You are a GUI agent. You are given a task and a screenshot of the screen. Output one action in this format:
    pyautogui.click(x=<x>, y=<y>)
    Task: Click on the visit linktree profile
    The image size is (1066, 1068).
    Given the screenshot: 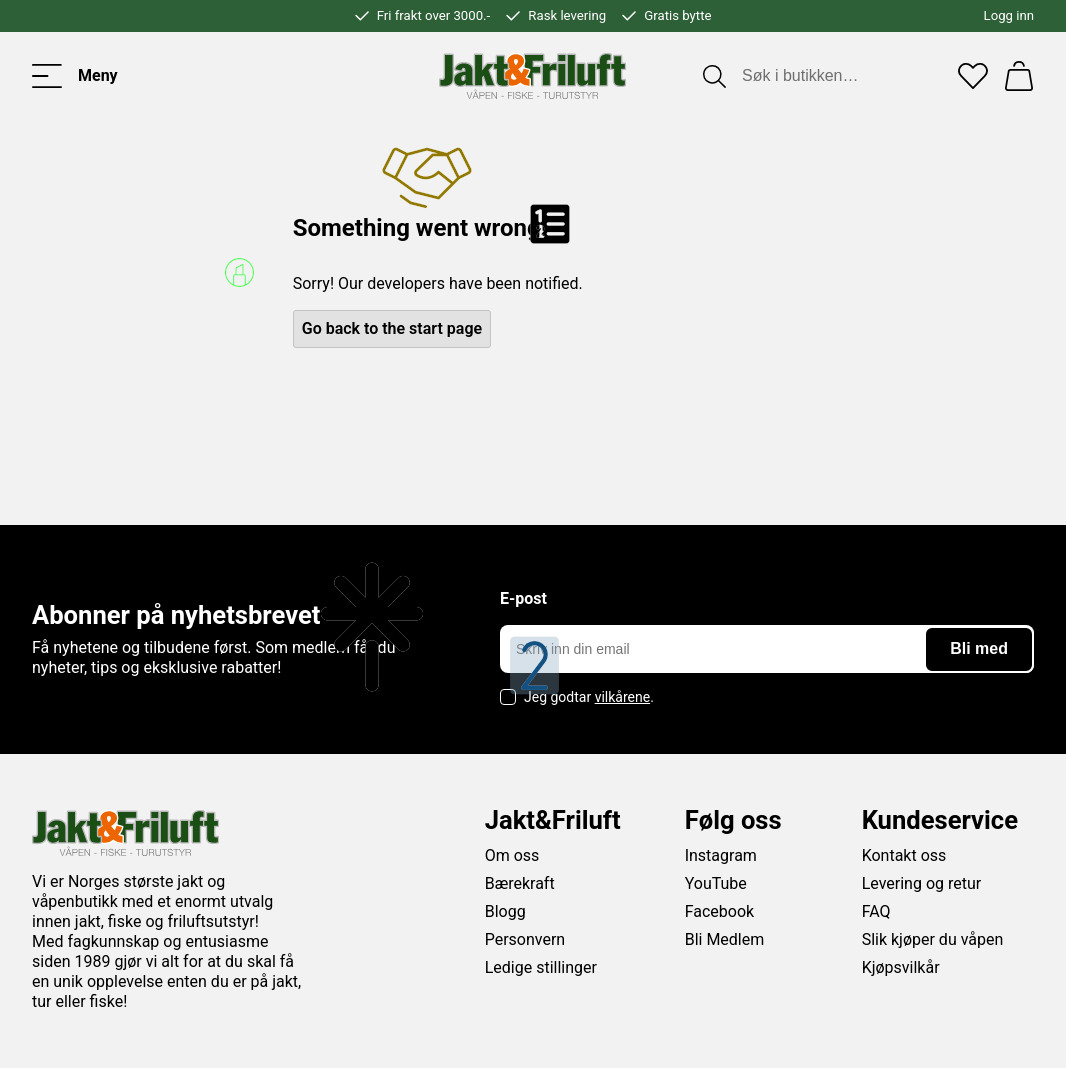 What is the action you would take?
    pyautogui.click(x=372, y=627)
    